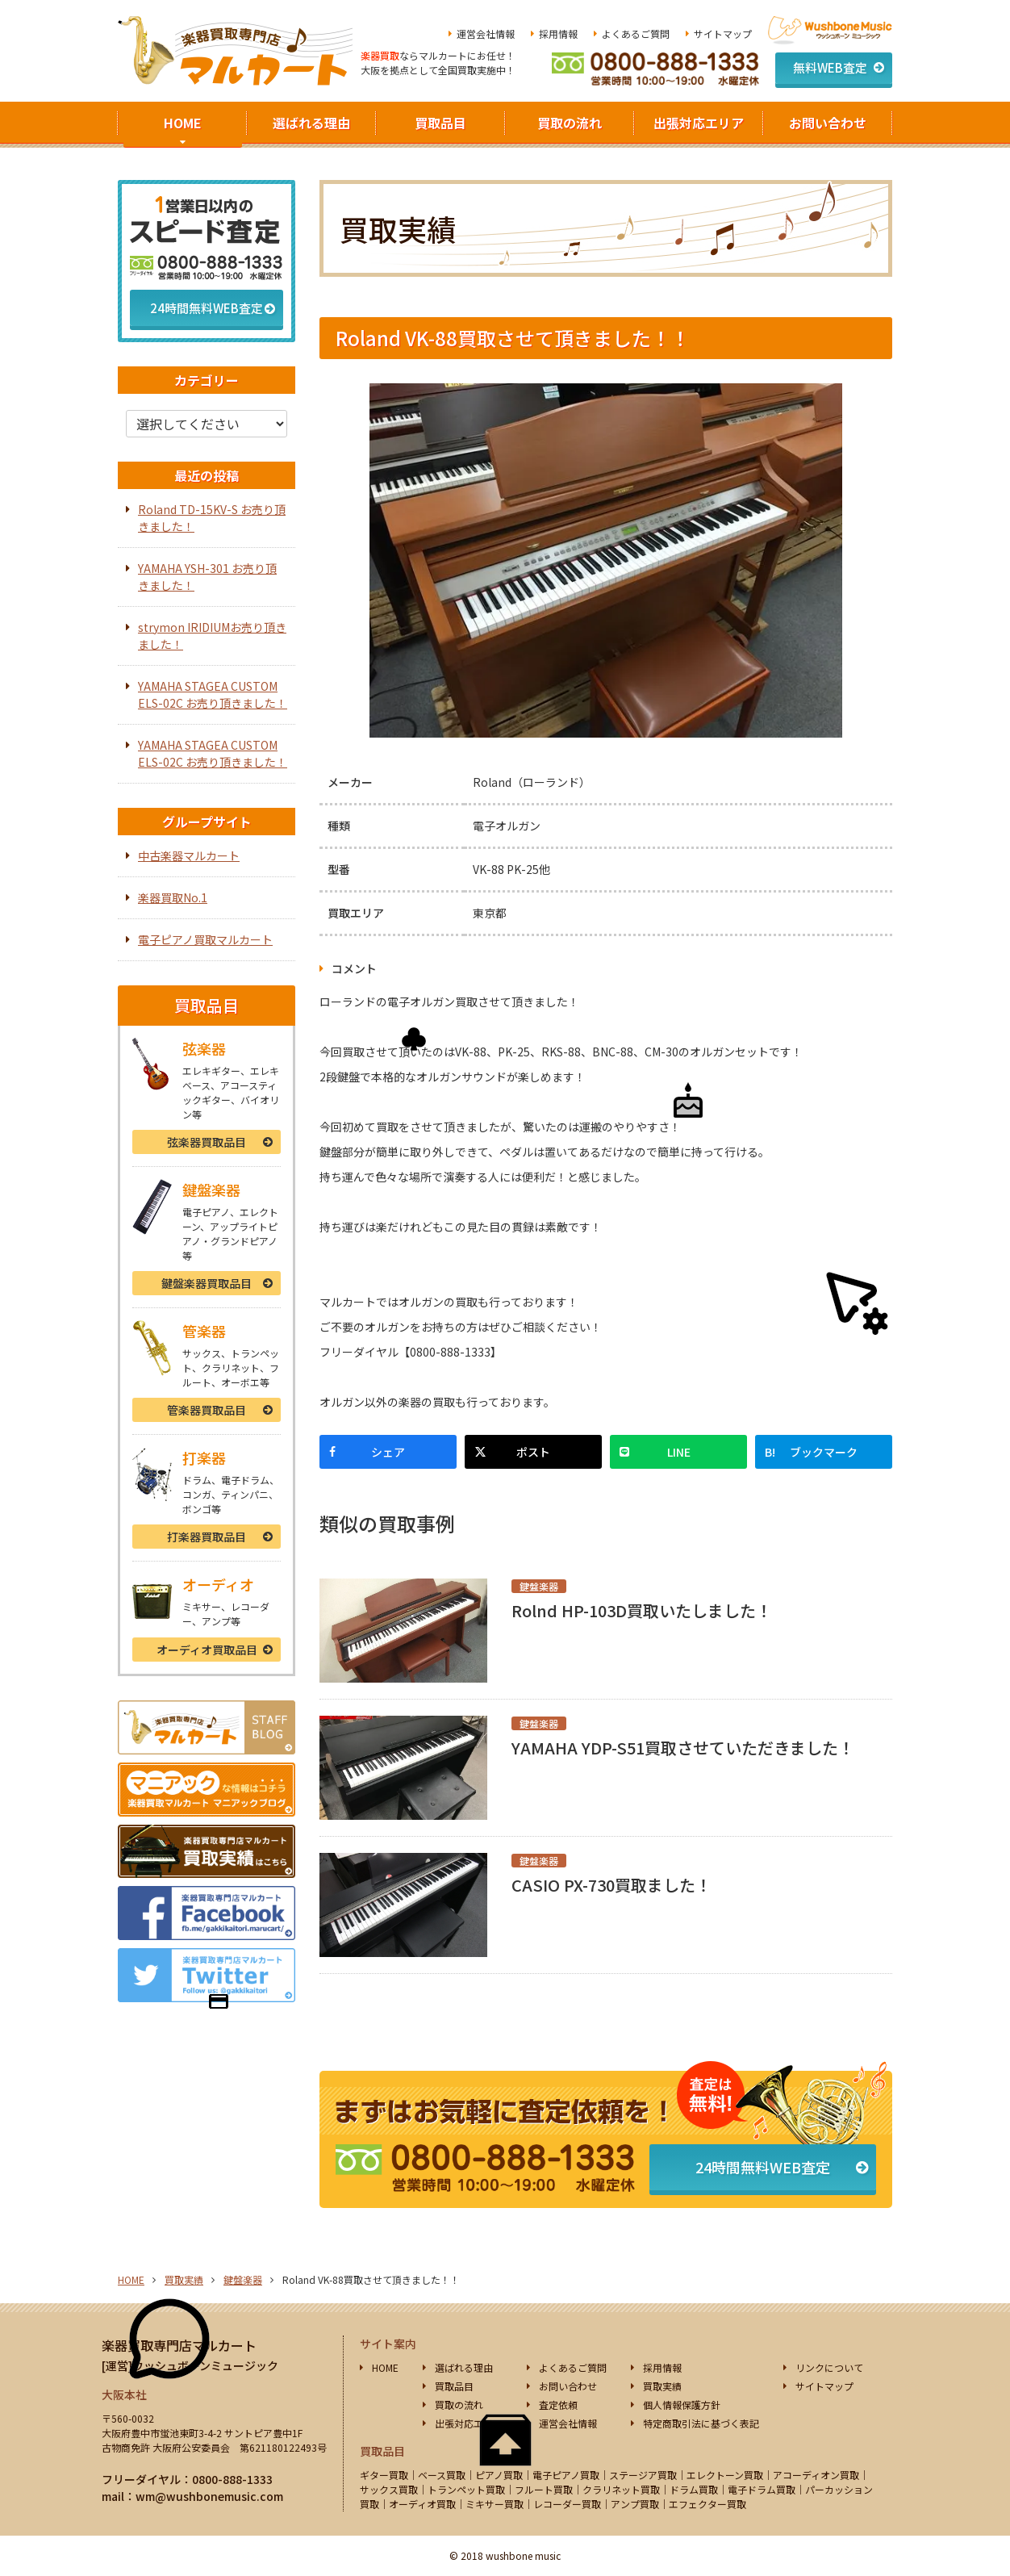 The height and width of the screenshot is (2576, 1010). Describe the element at coordinates (688, 1102) in the screenshot. I see `view birthday or celebration events` at that location.